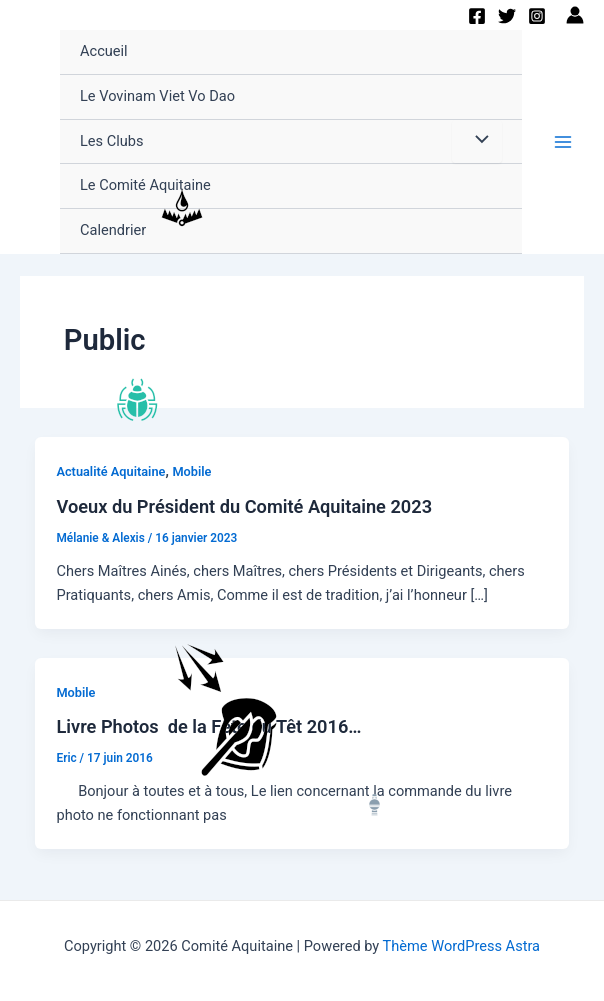 The width and height of the screenshot is (604, 1001). I want to click on breakfast or food-related game item, so click(239, 737).